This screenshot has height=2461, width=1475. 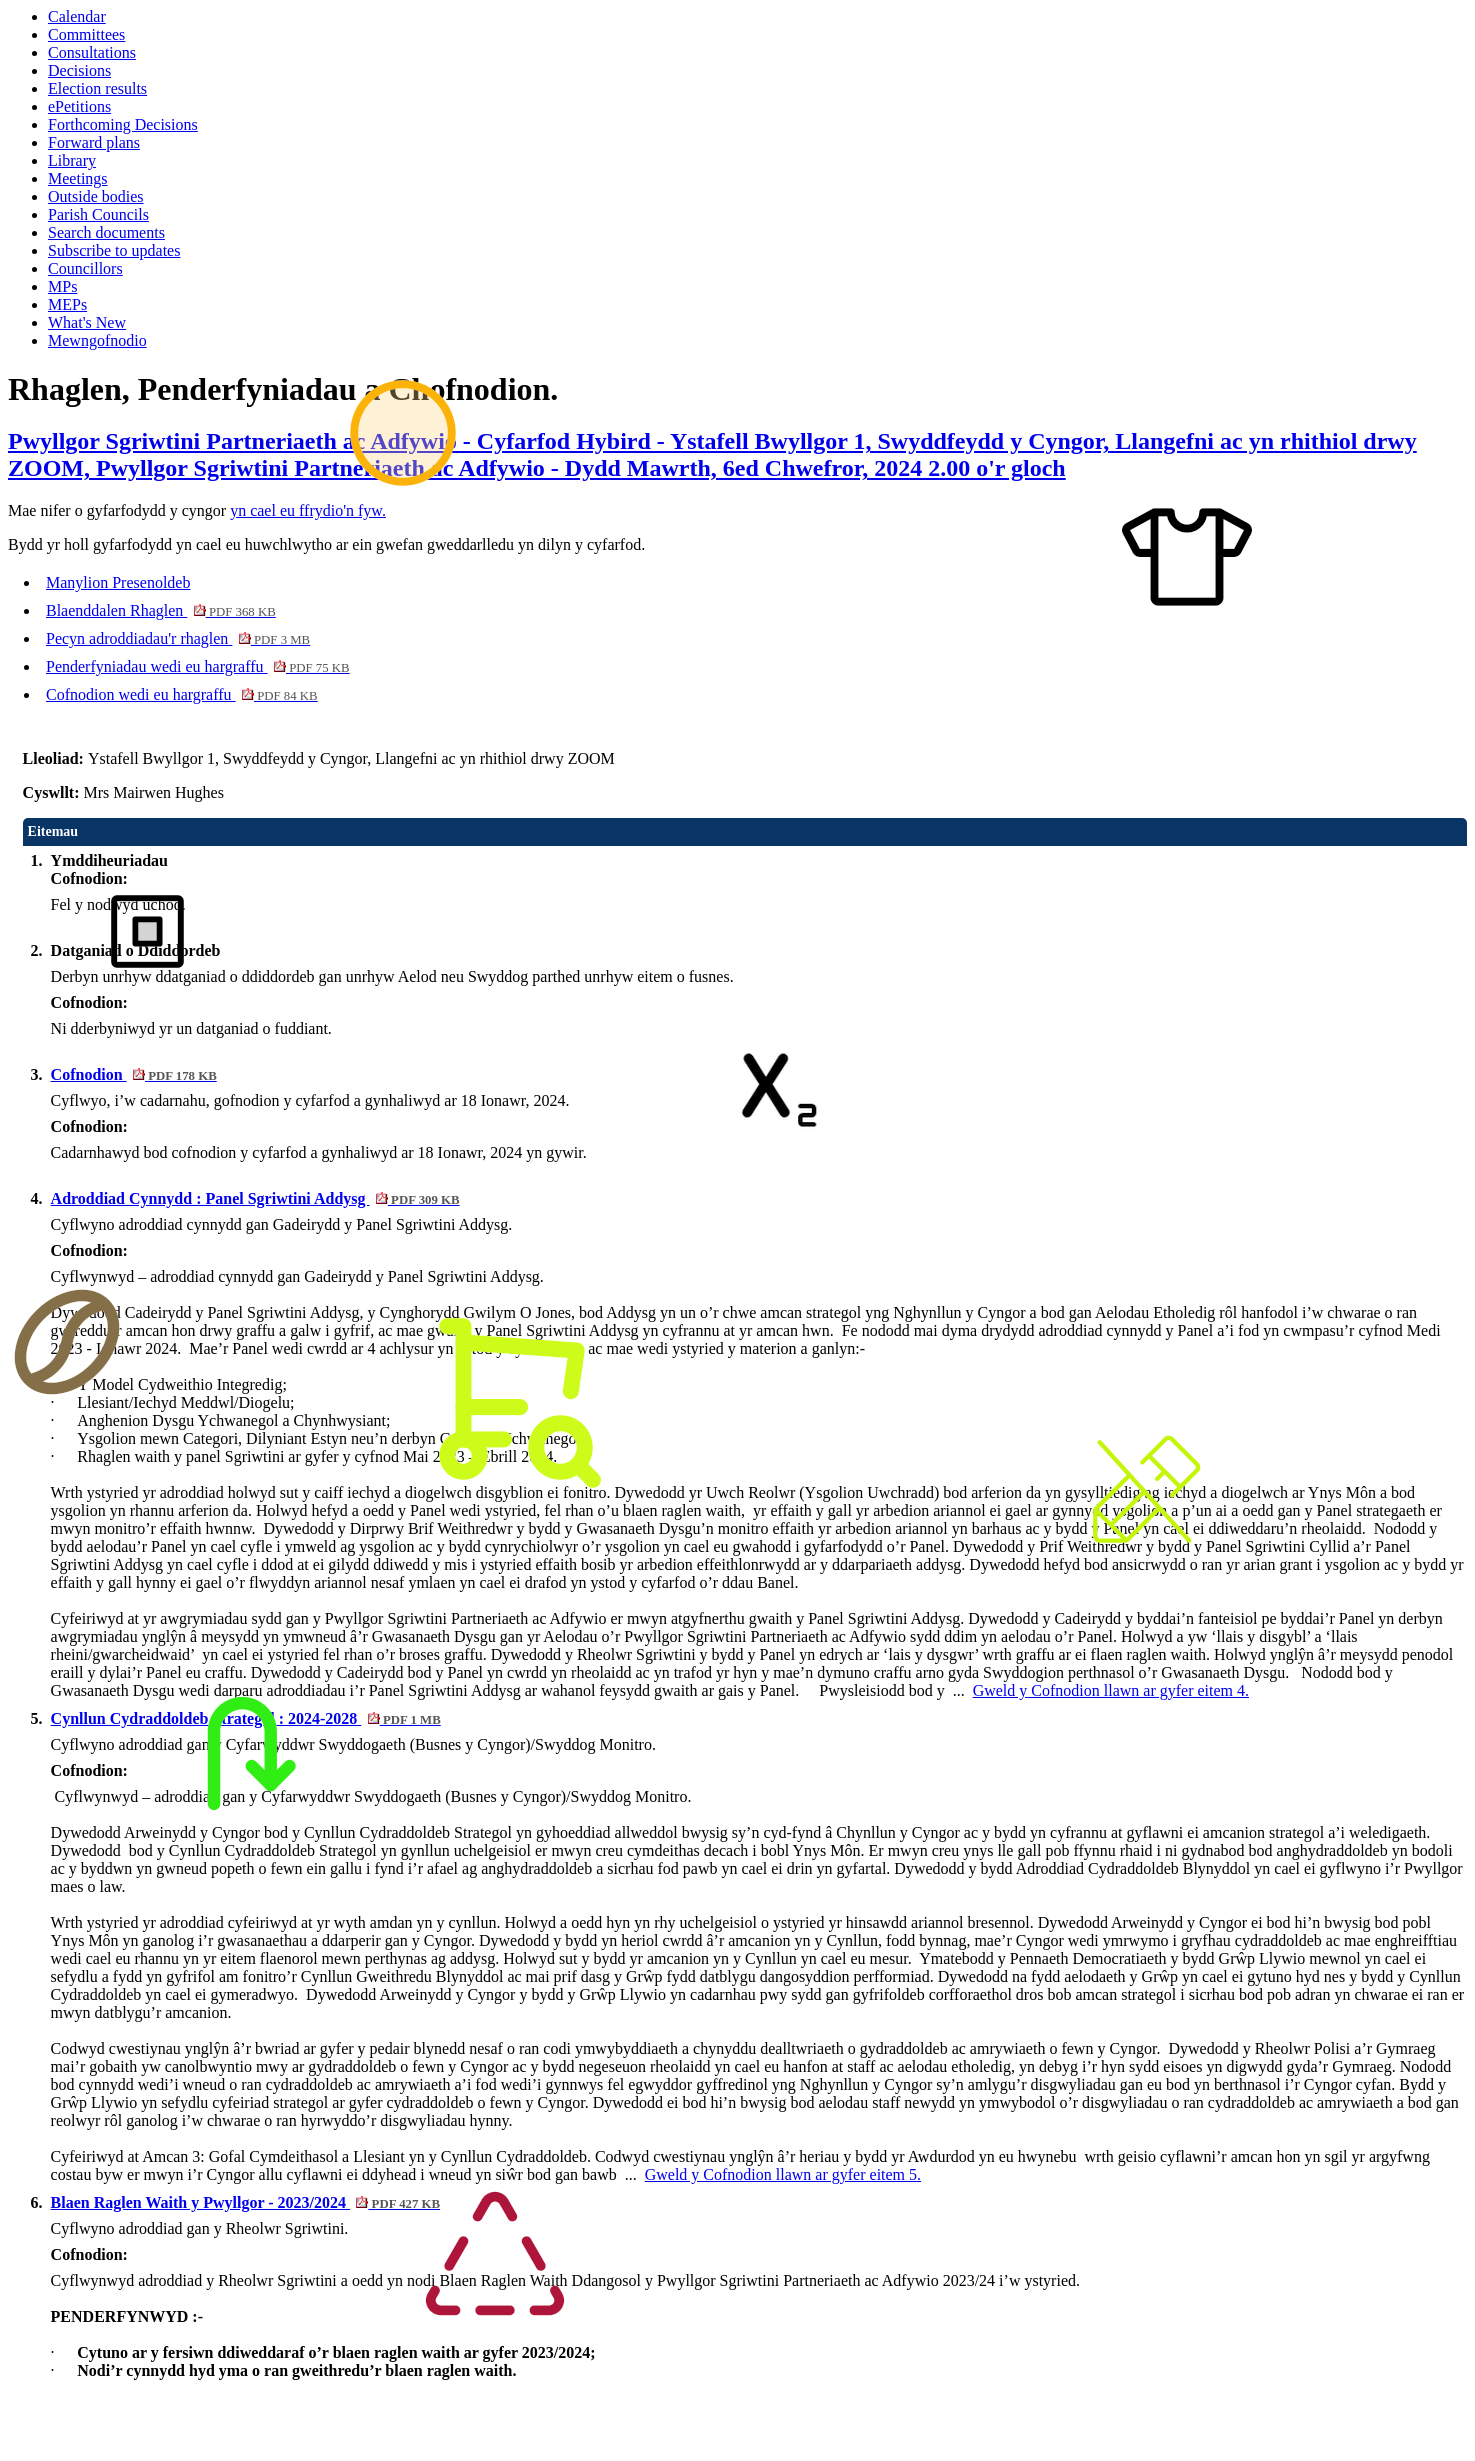 What do you see at coordinates (495, 2256) in the screenshot?
I see `indicates a draft or incomplete state` at bounding box center [495, 2256].